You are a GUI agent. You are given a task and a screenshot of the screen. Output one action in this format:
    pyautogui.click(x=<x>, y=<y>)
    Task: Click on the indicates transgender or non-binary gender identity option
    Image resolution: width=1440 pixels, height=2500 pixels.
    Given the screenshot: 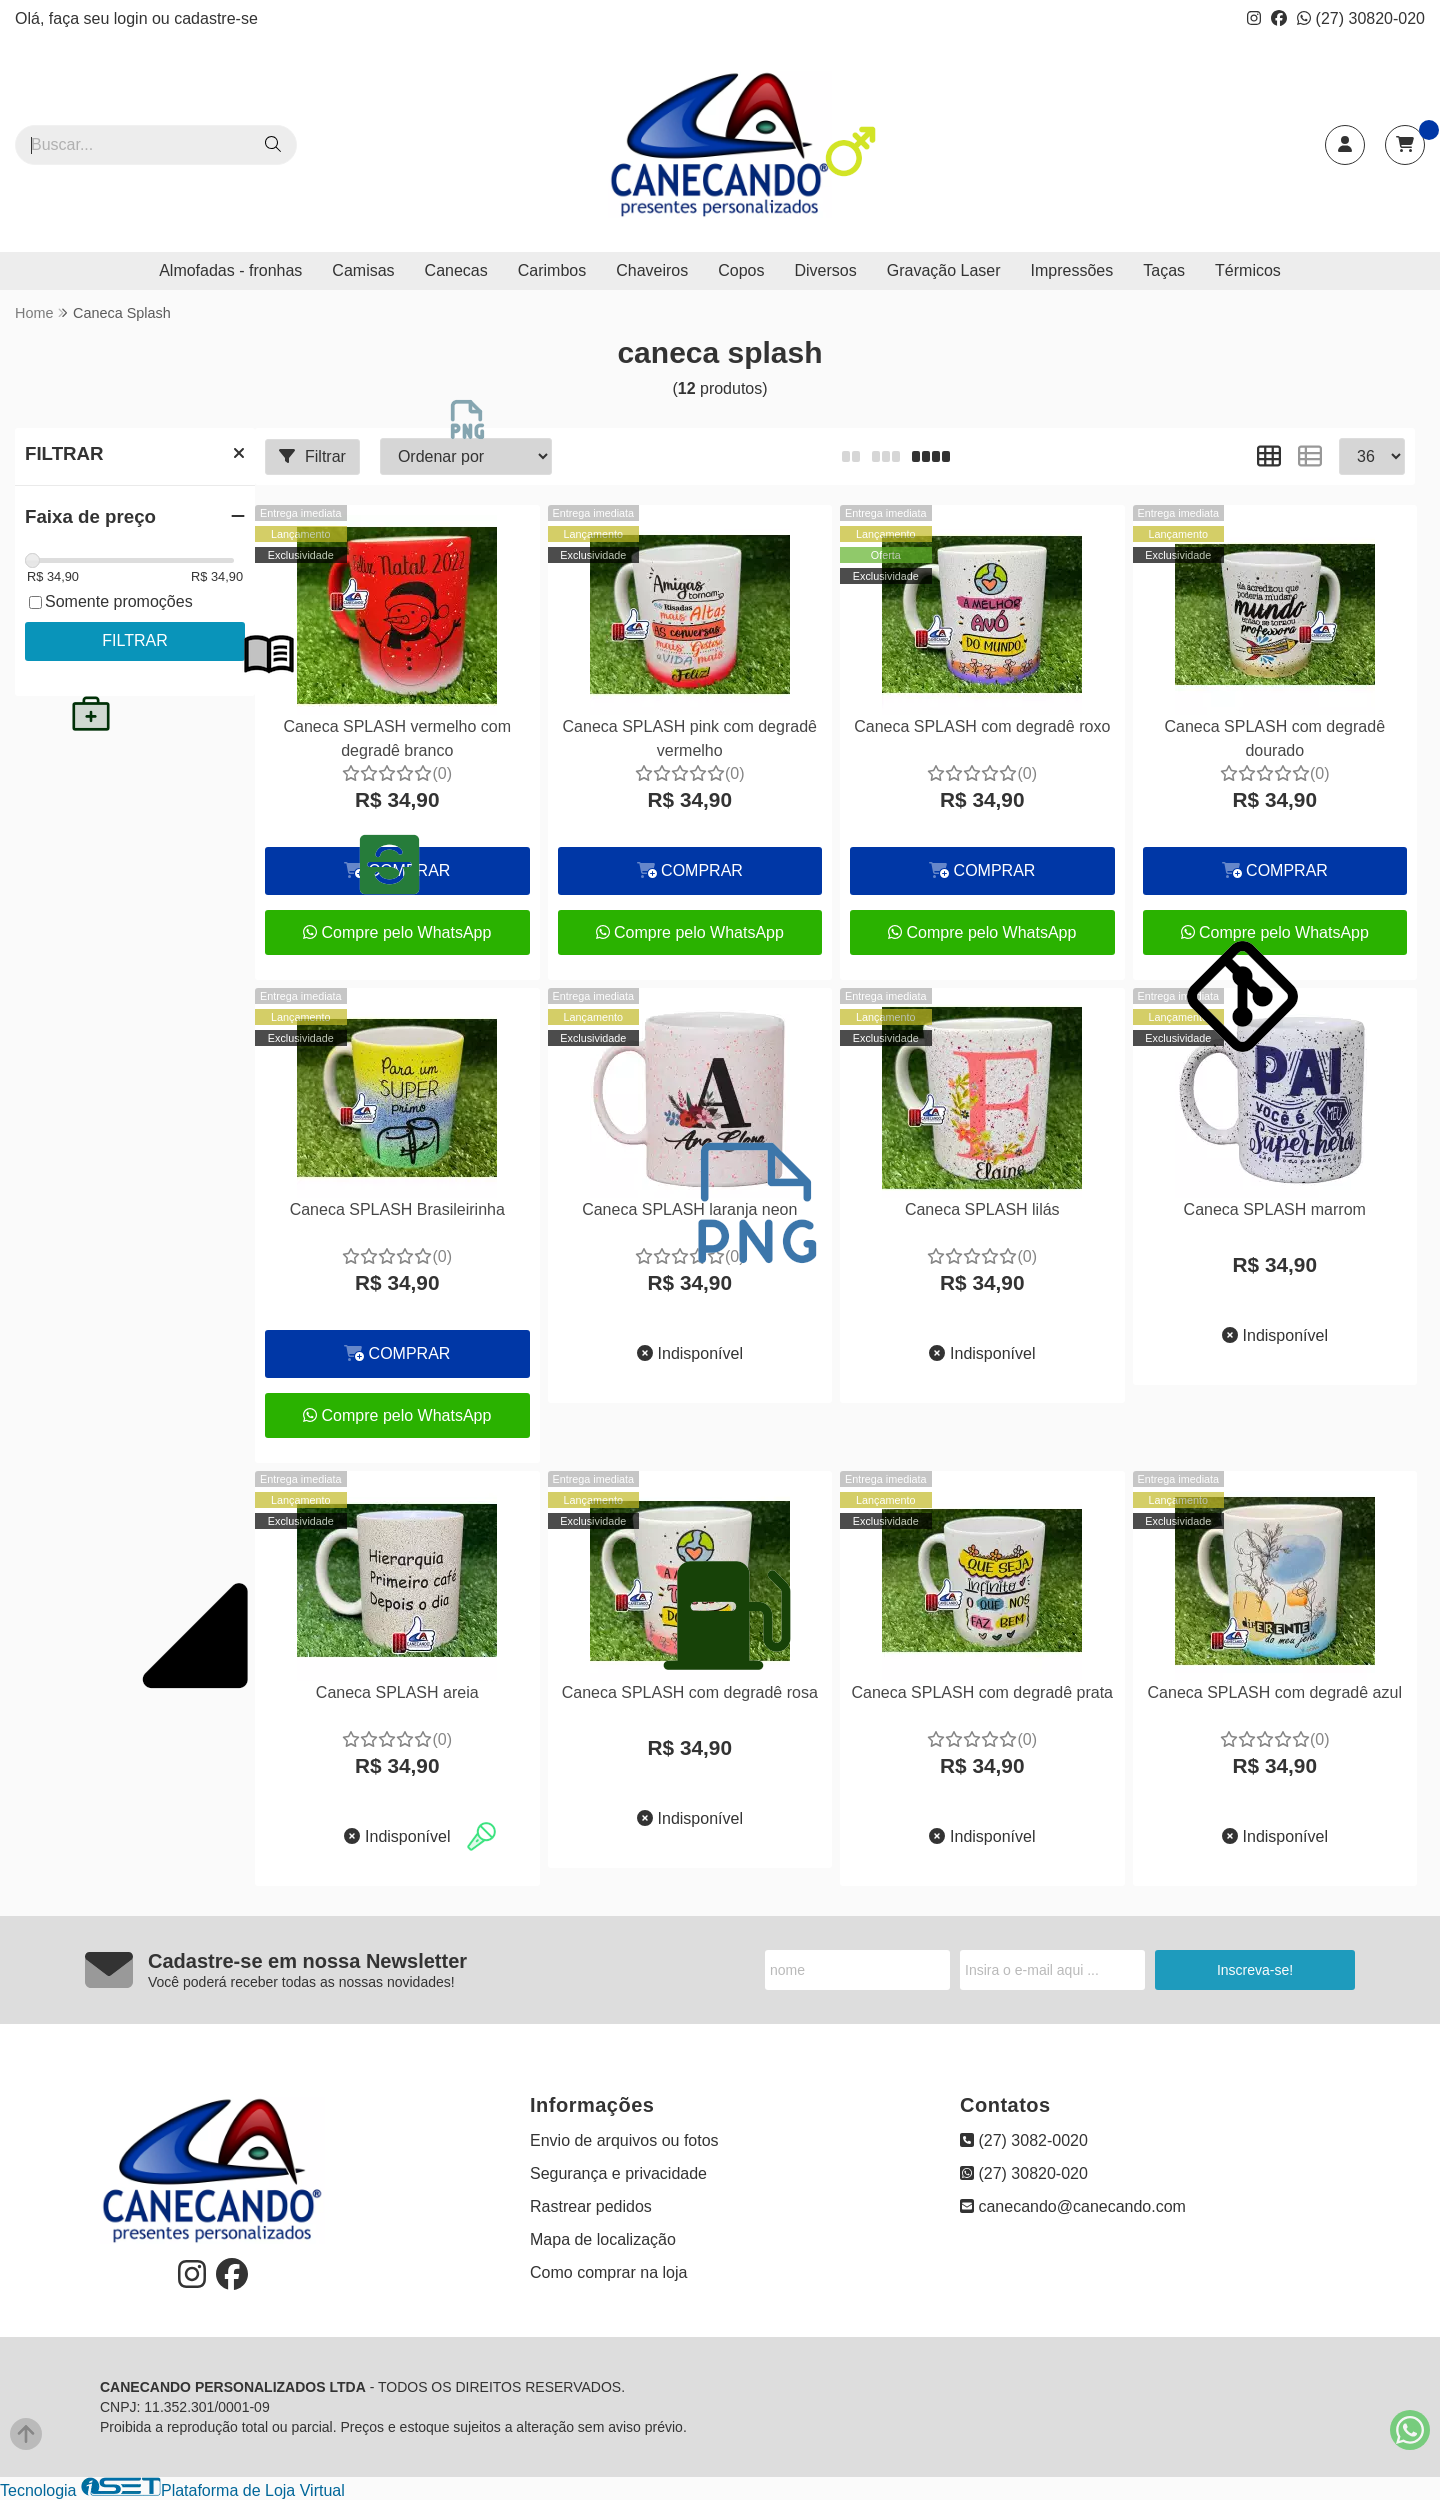 What is the action you would take?
    pyautogui.click(x=851, y=150)
    